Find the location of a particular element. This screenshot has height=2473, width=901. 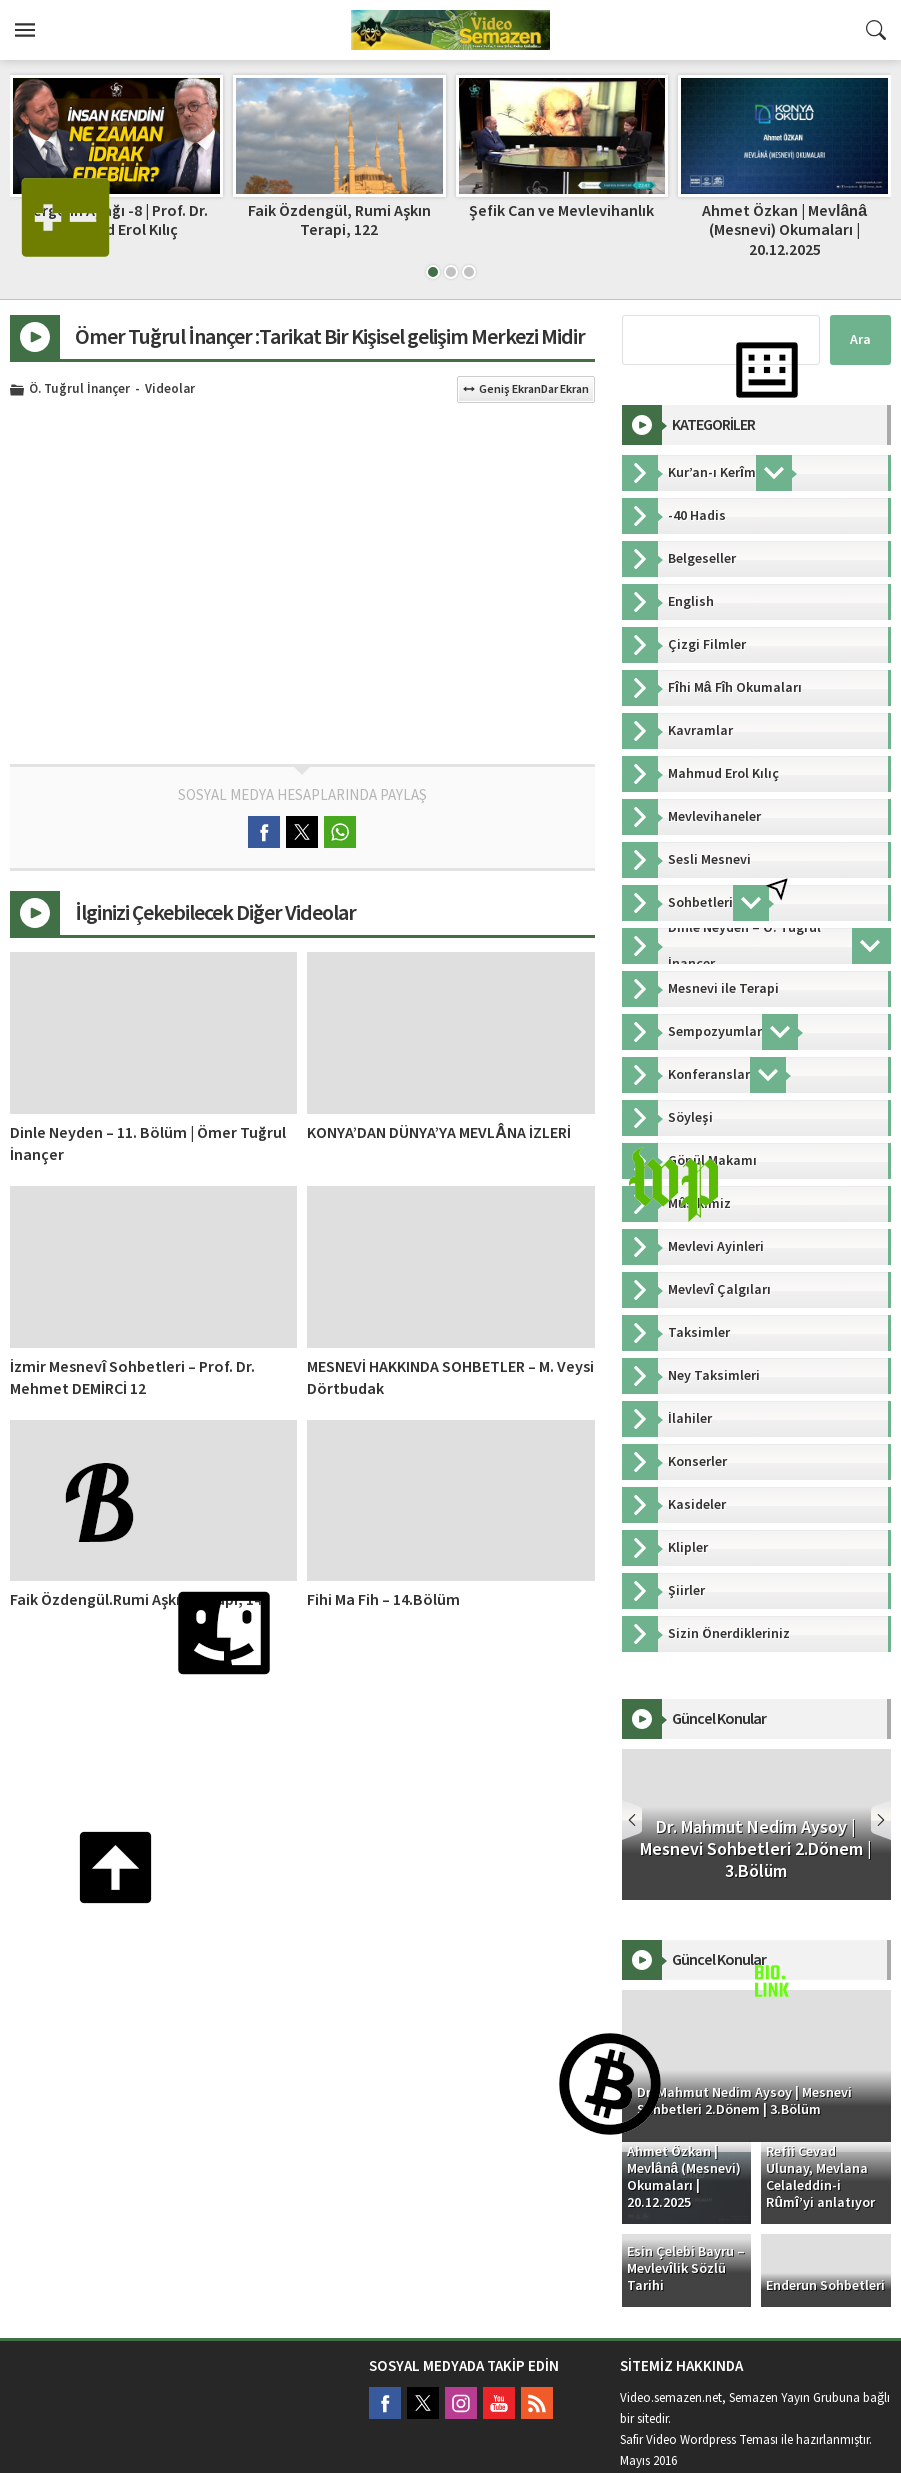

adjust quantity or value up or down is located at coordinates (65, 217).